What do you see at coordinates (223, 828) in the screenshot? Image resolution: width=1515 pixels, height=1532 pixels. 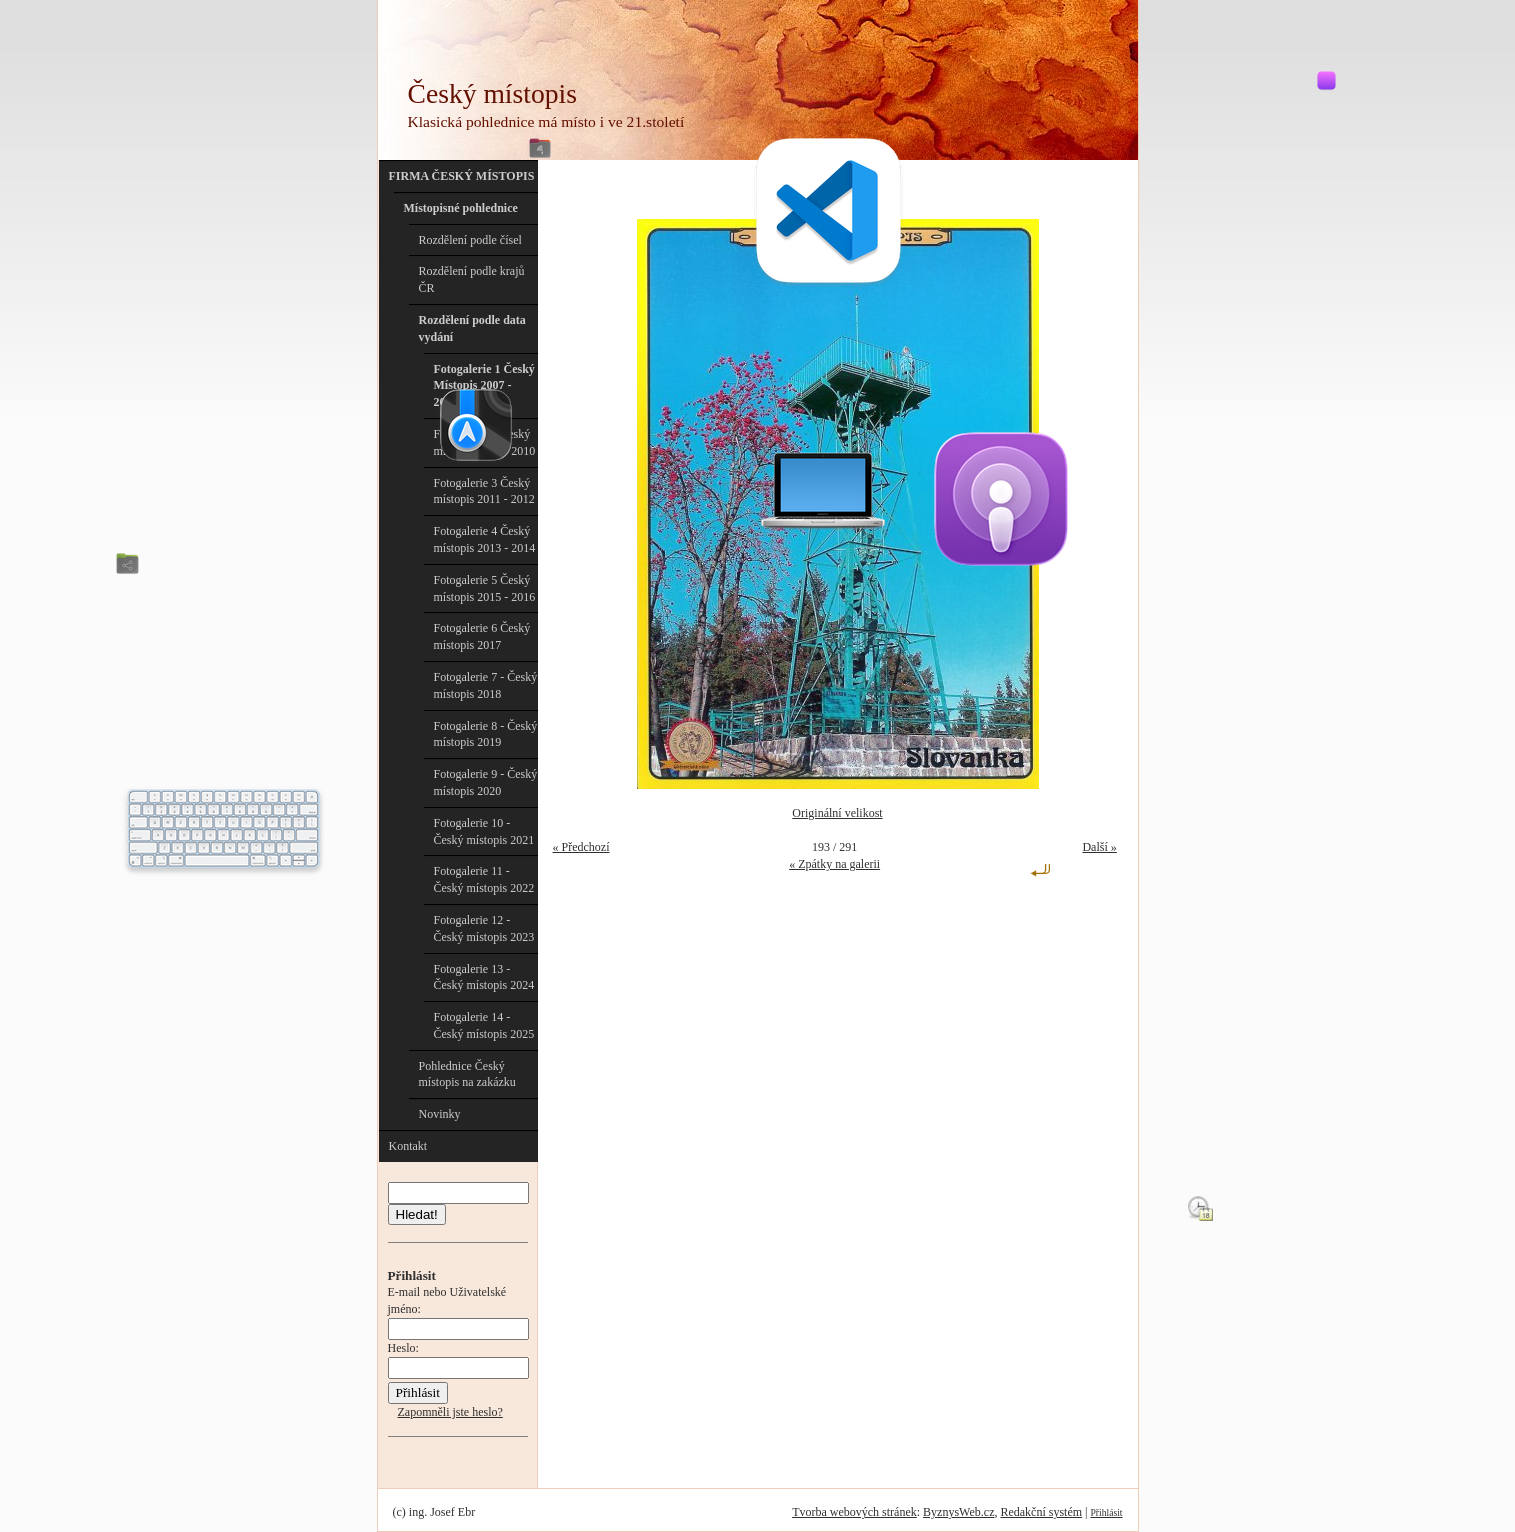 I see `connect a bluetooth keyboard` at bounding box center [223, 828].